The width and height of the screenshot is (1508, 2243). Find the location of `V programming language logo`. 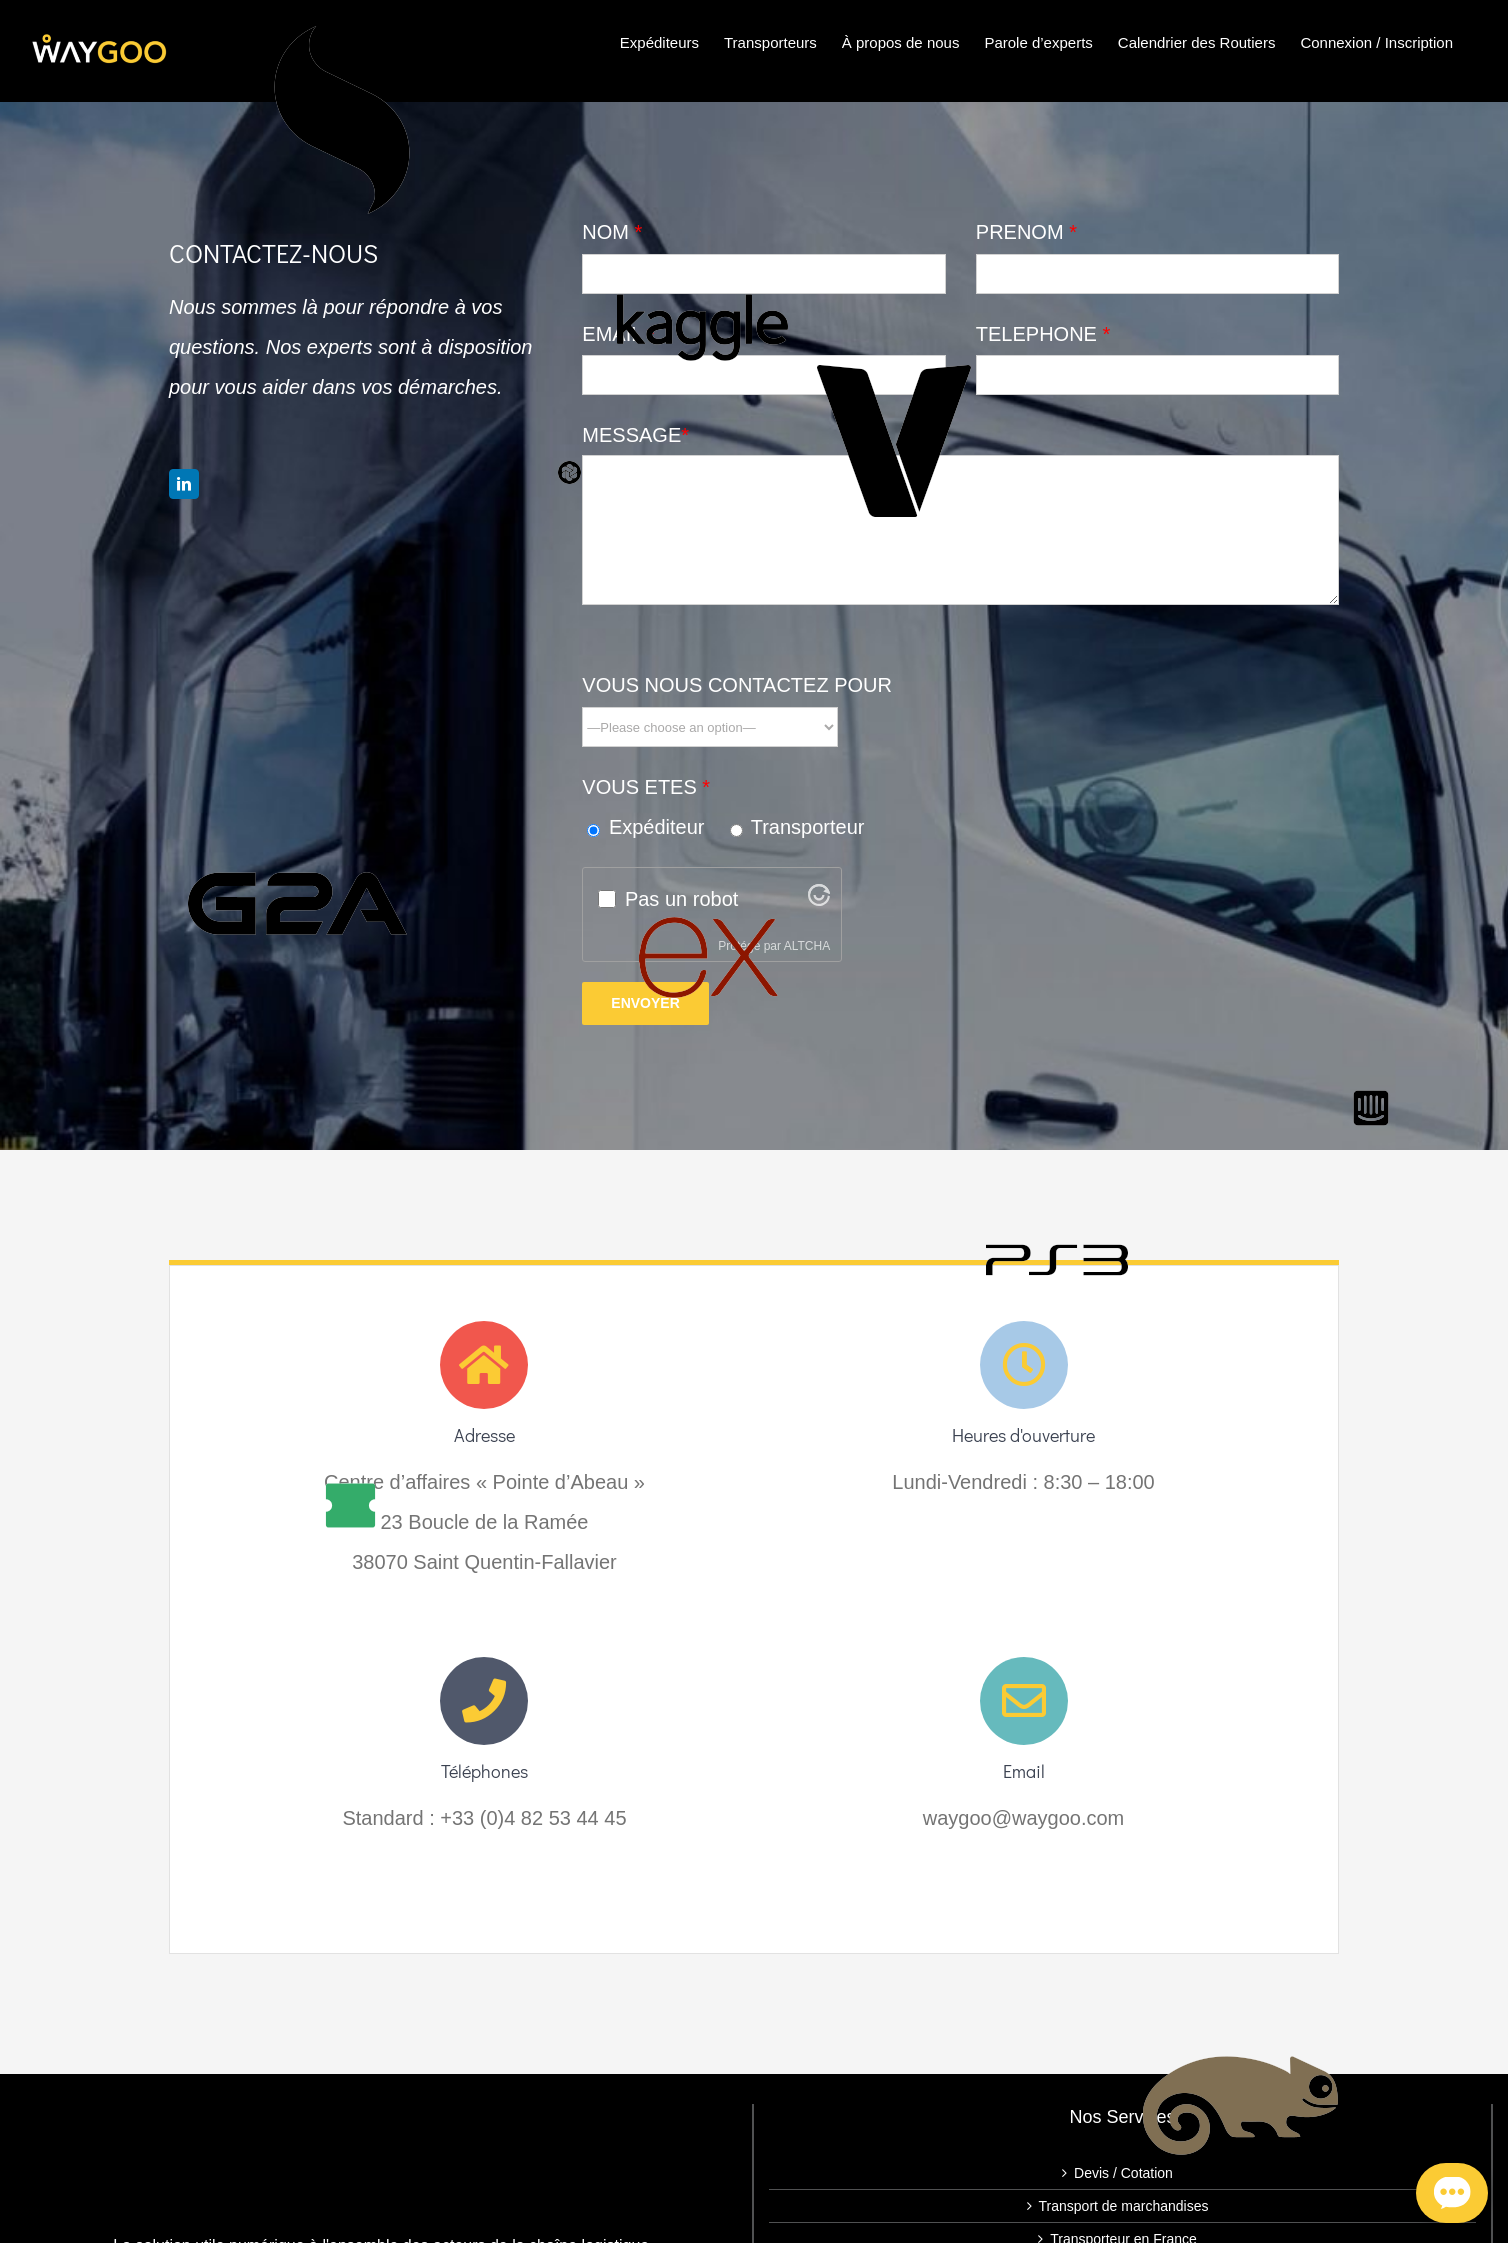

V programming language logo is located at coordinates (894, 441).